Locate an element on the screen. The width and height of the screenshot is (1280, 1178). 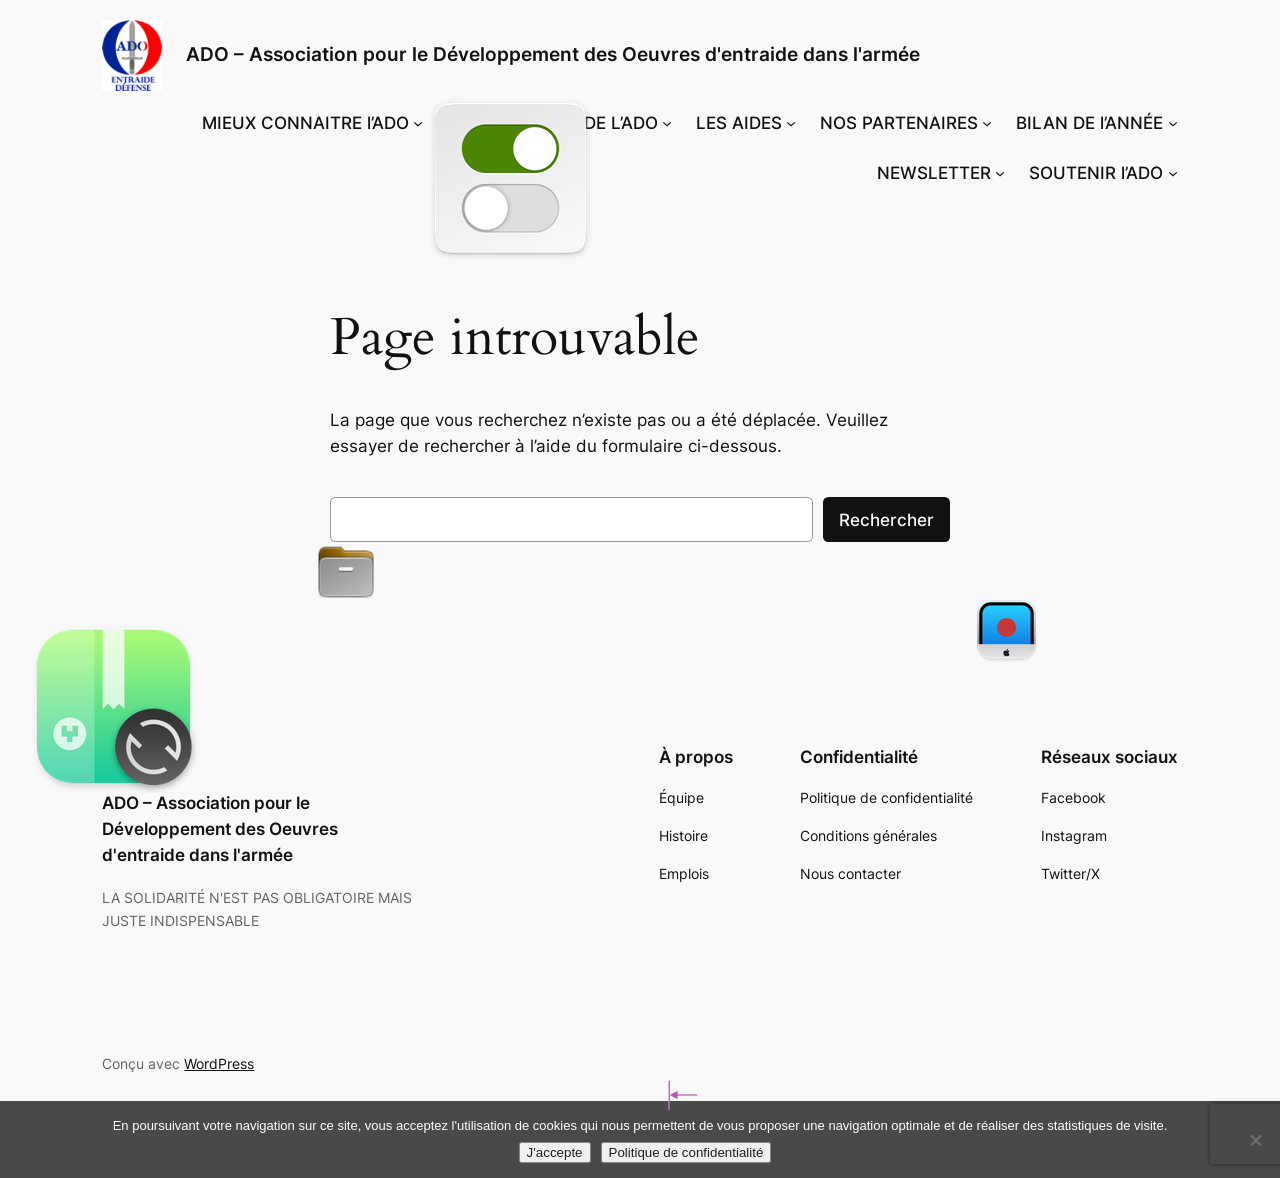
go to the first item in a list or sequence is located at coordinates (683, 1095).